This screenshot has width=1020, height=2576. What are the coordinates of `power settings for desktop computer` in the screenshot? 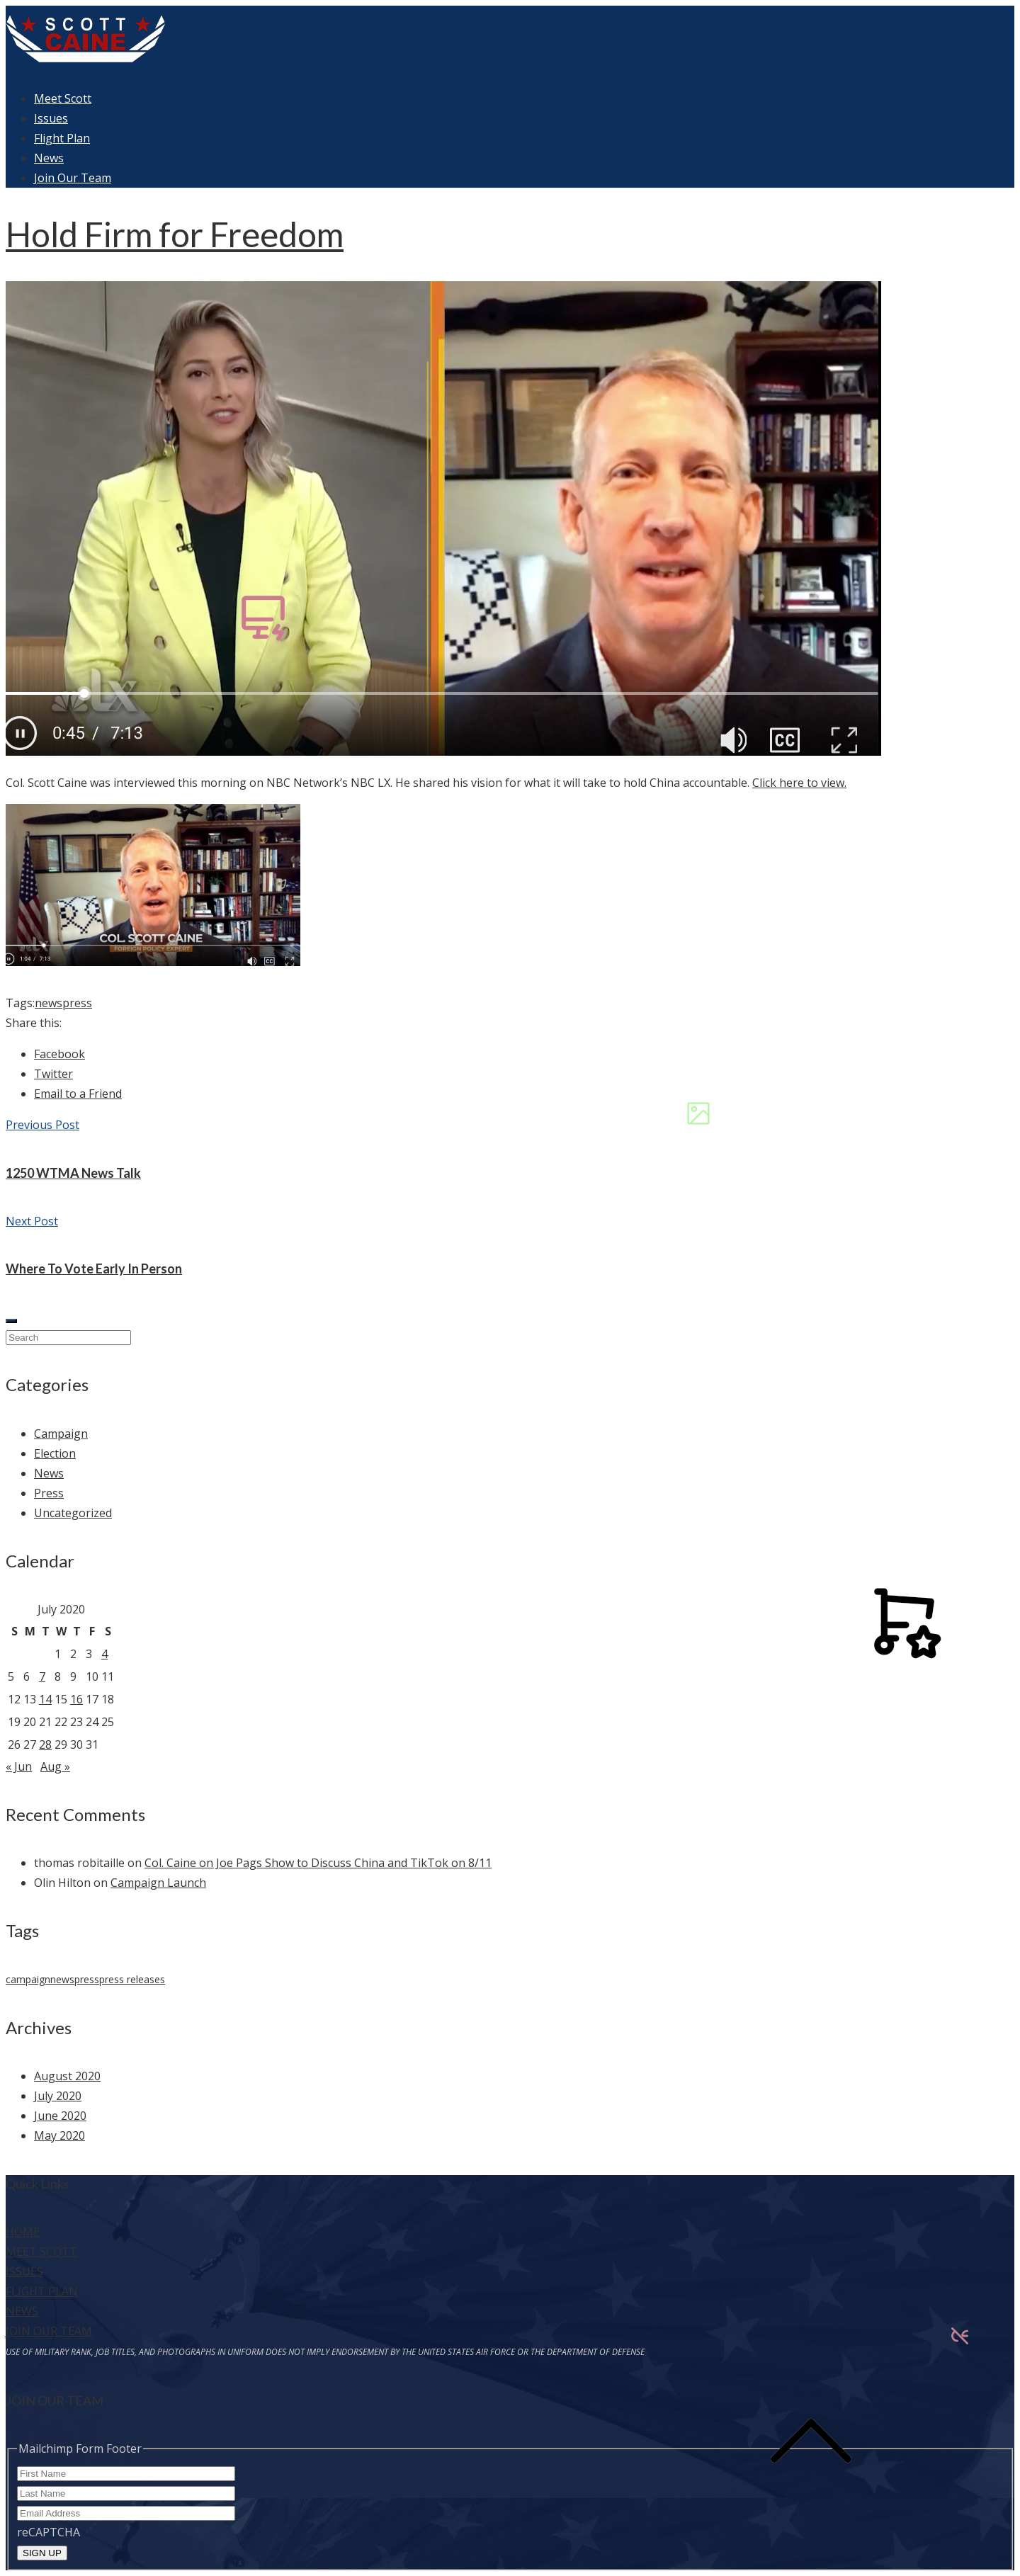 It's located at (263, 617).